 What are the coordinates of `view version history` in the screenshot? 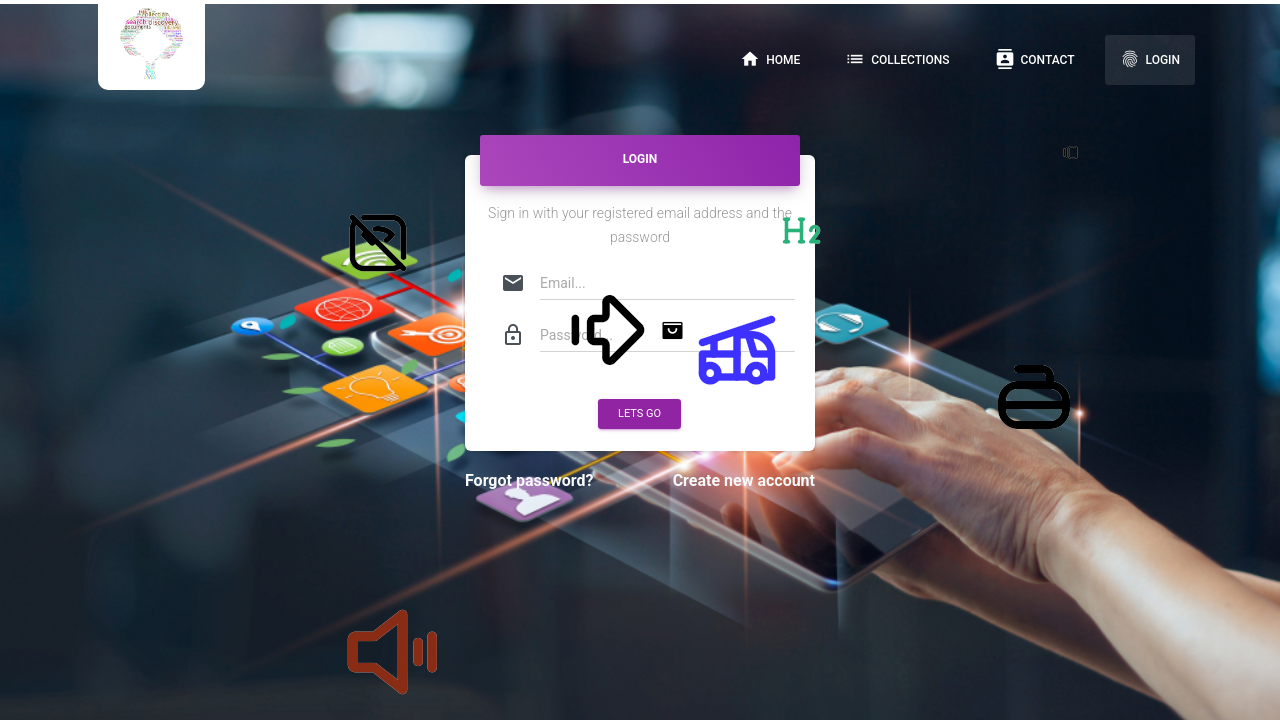 It's located at (1070, 152).